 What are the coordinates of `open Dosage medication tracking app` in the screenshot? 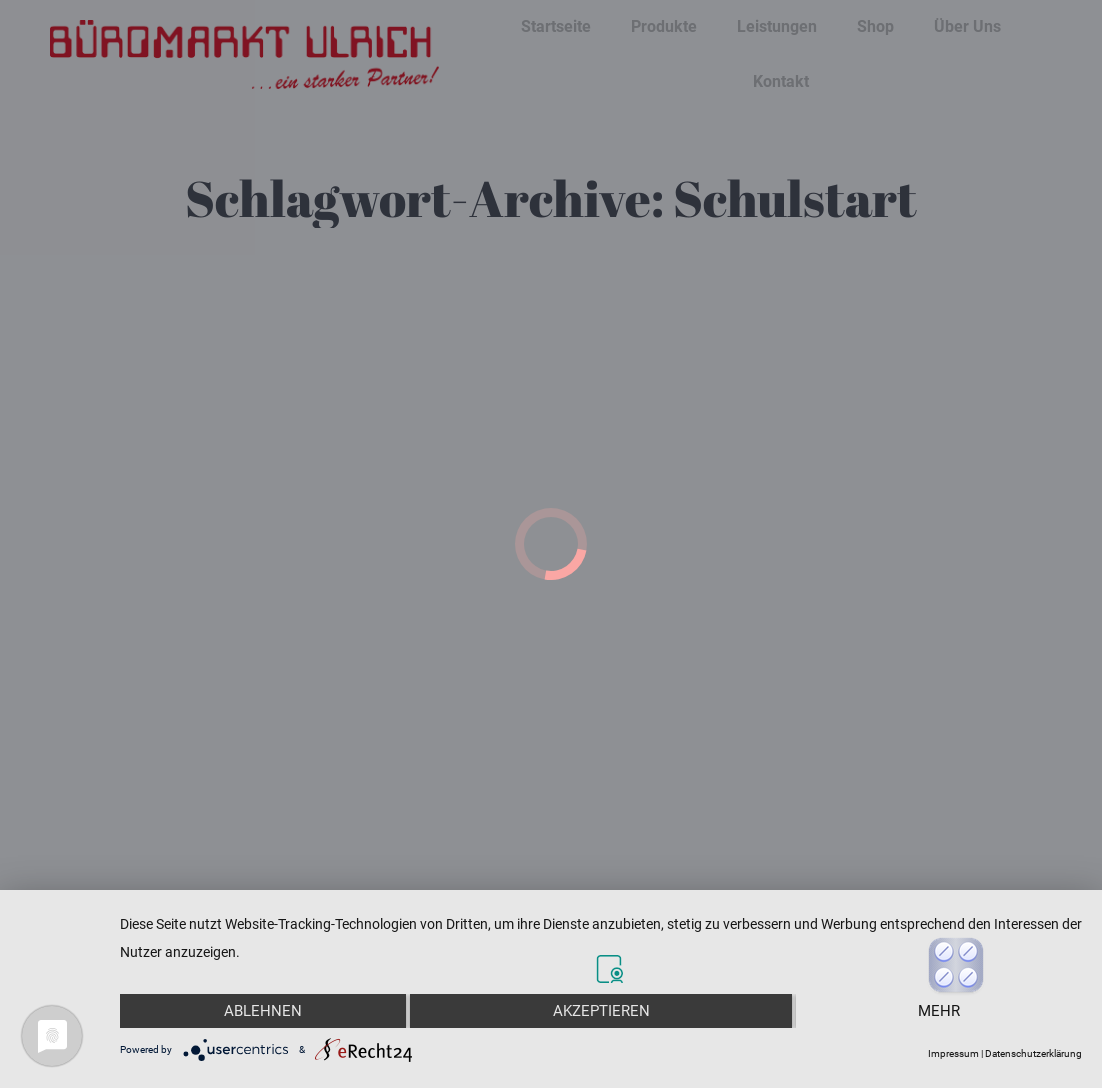 It's located at (956, 965).